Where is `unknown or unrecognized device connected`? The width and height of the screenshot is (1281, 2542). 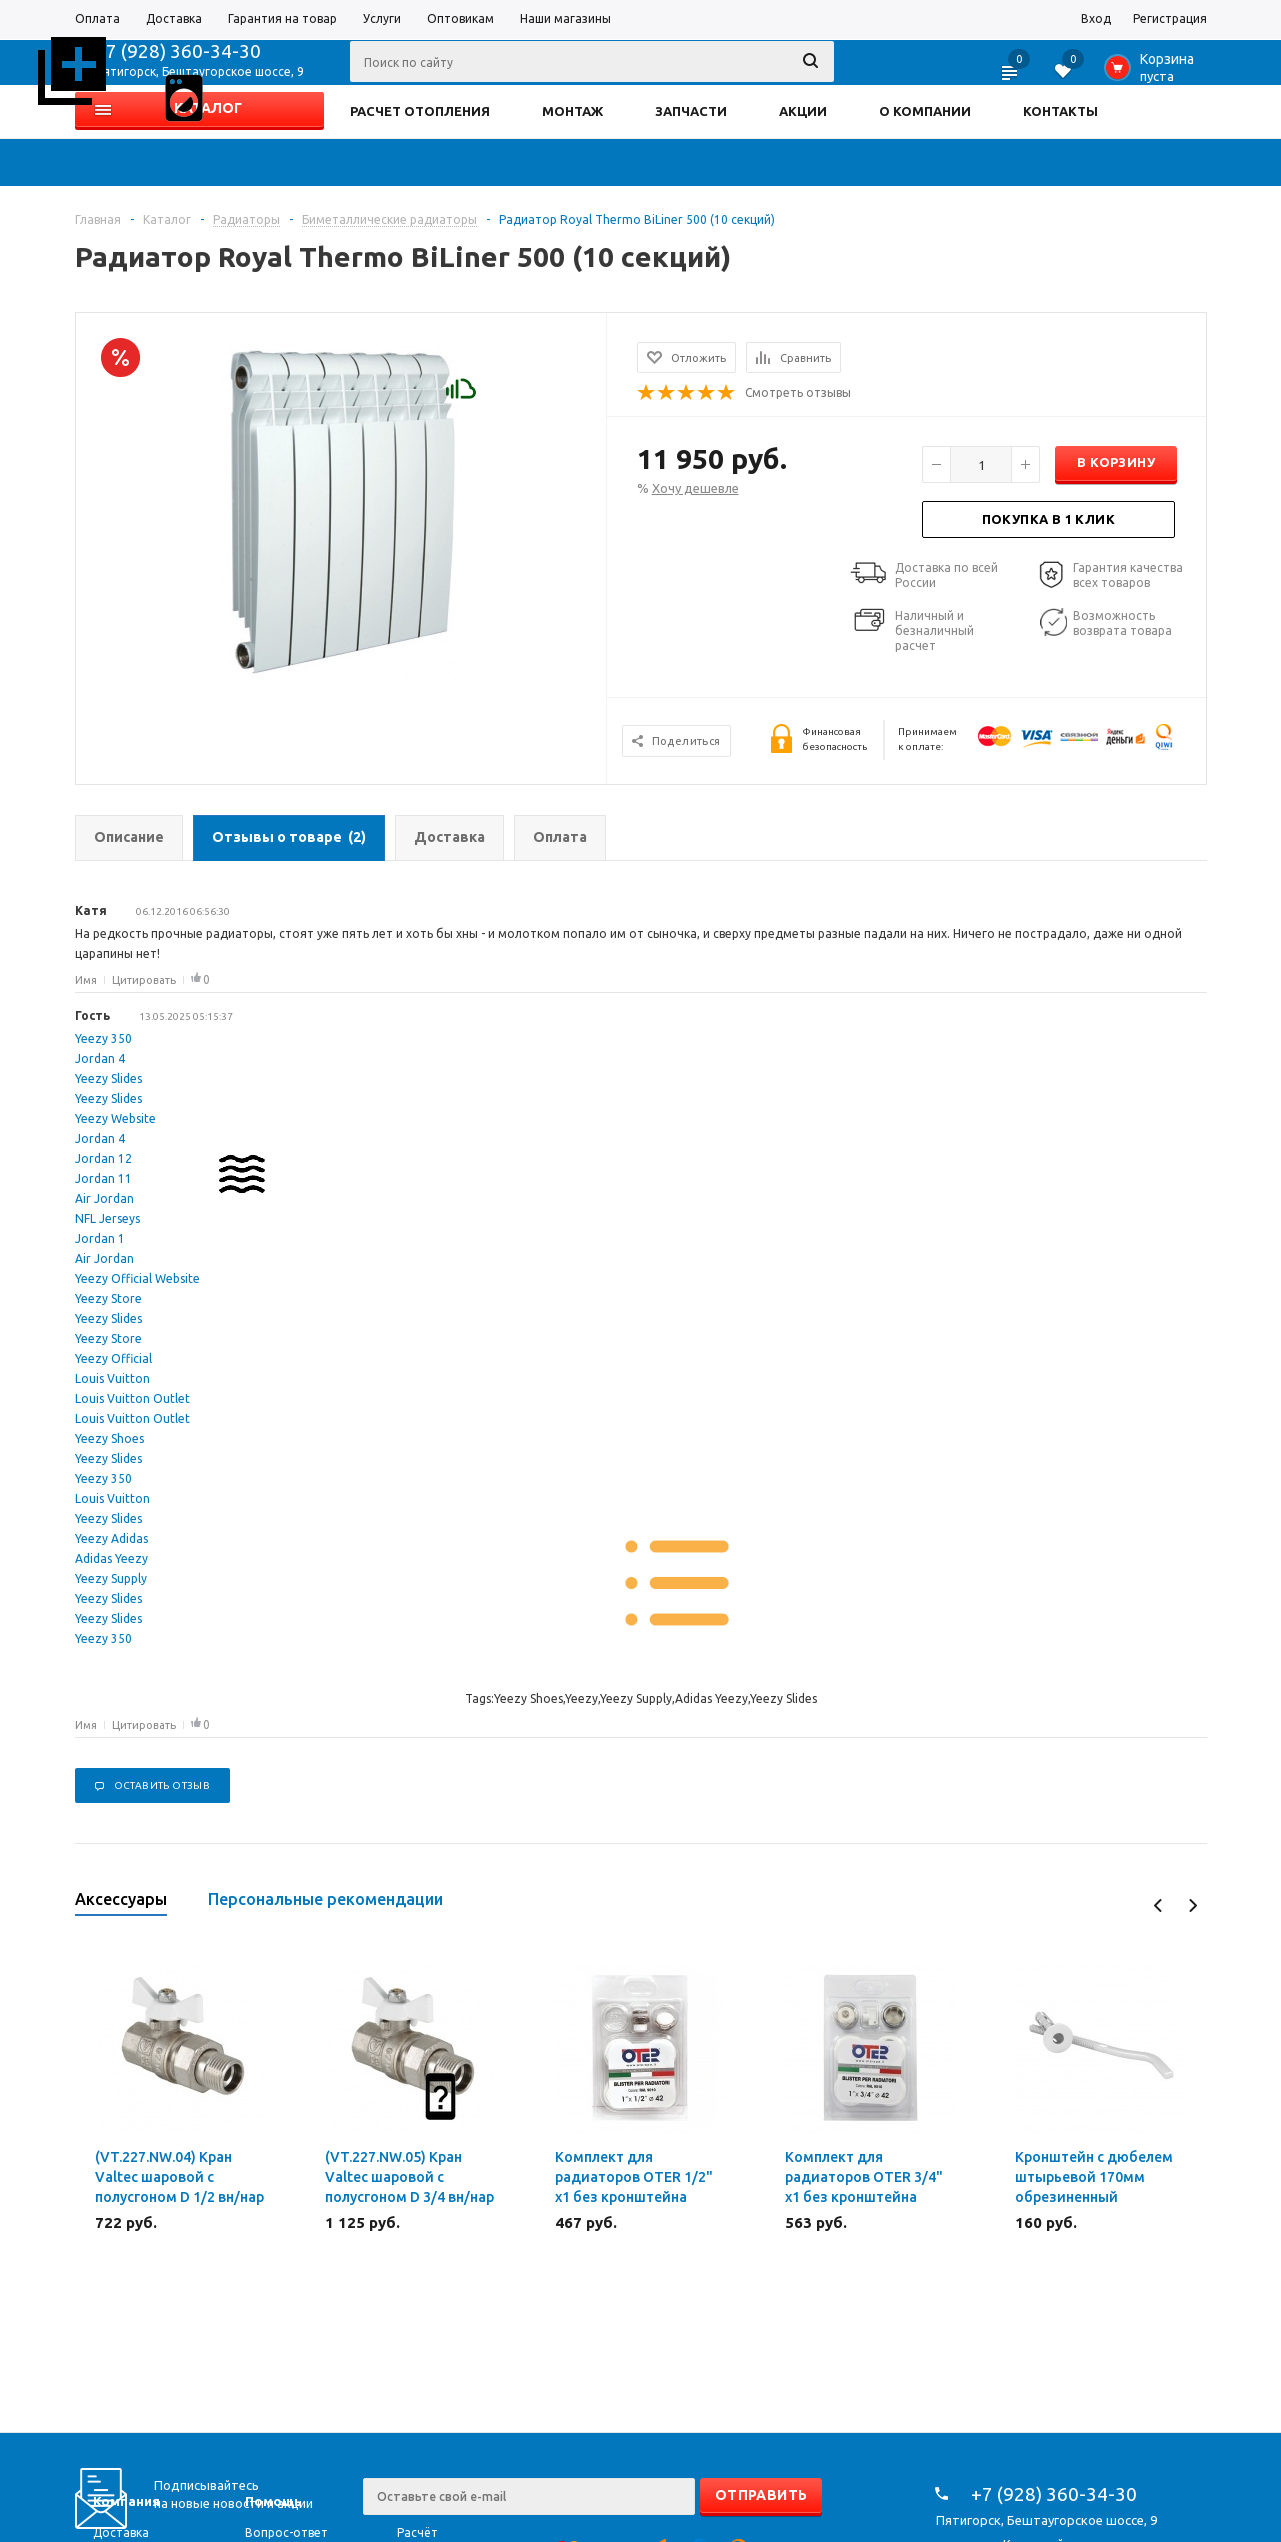
unknown or unrecognized device connected is located at coordinates (440, 2096).